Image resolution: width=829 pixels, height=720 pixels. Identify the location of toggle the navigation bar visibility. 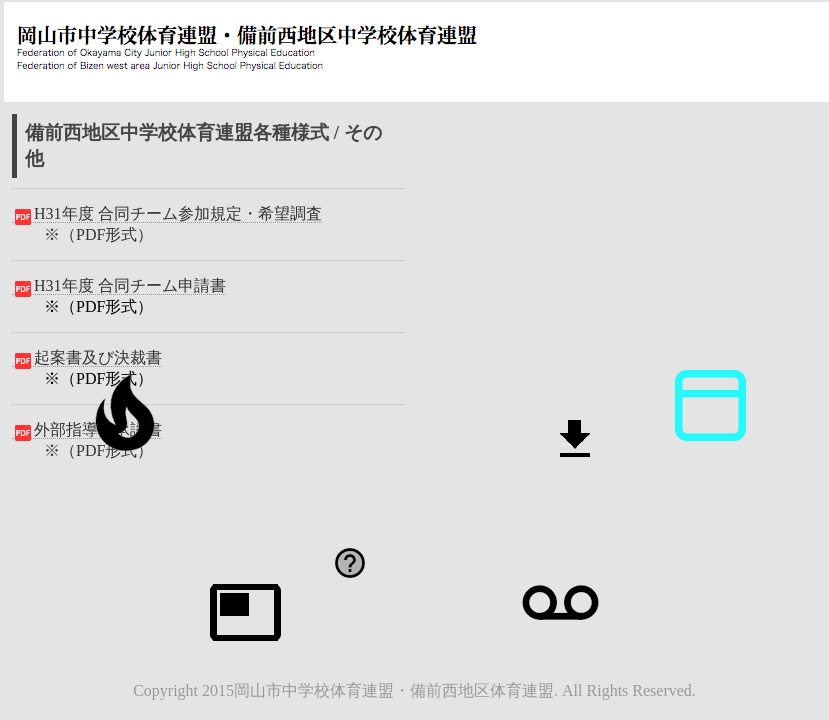
(710, 405).